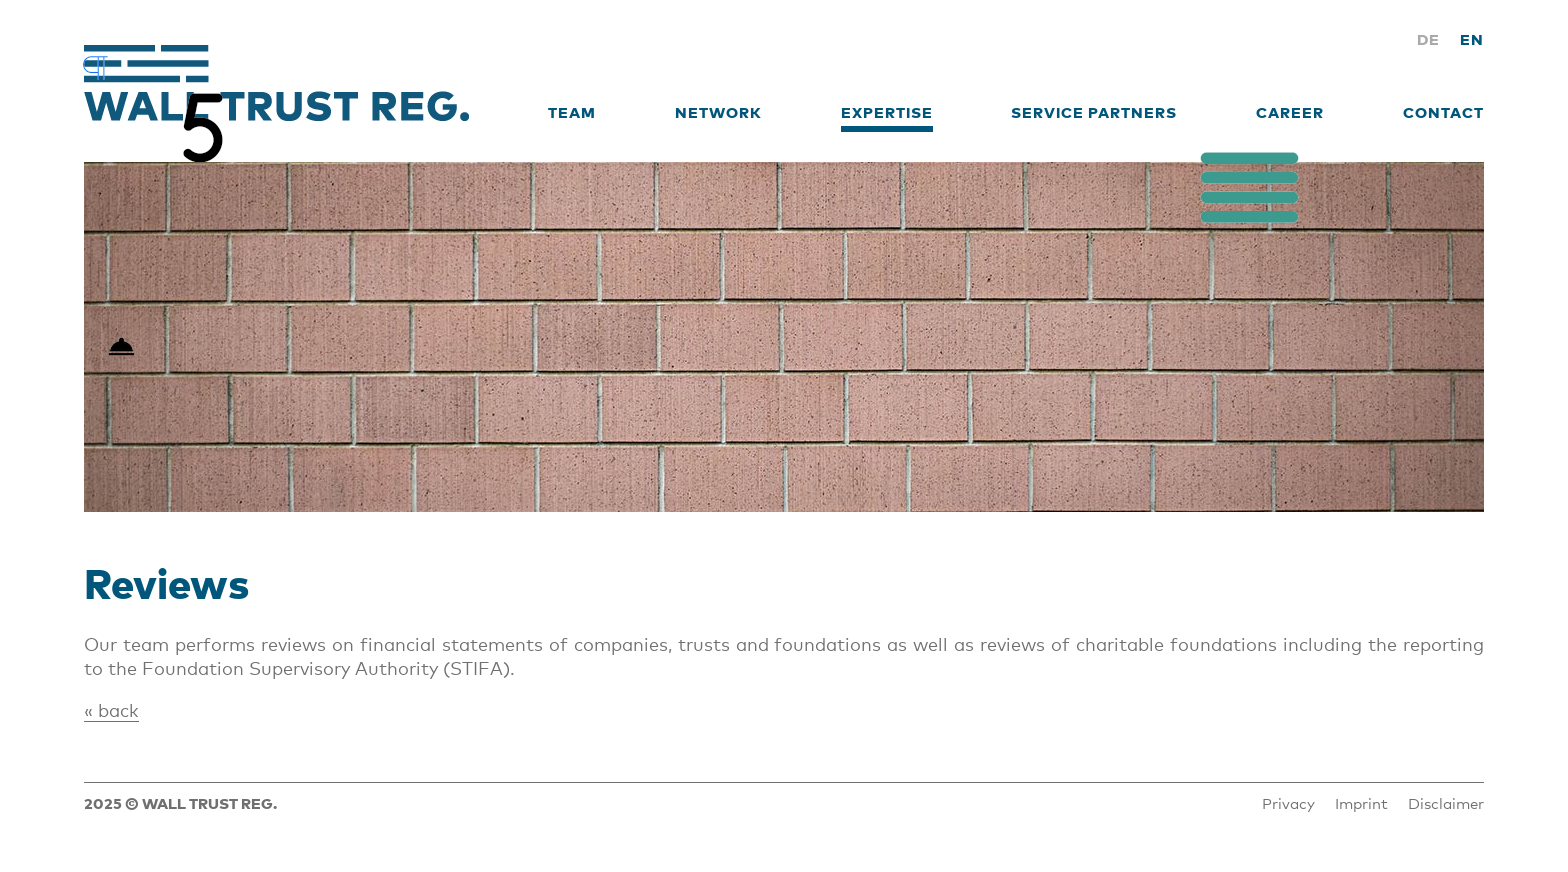 This screenshot has width=1568, height=872. I want to click on toggle paragraph formatting options, so click(96, 68).